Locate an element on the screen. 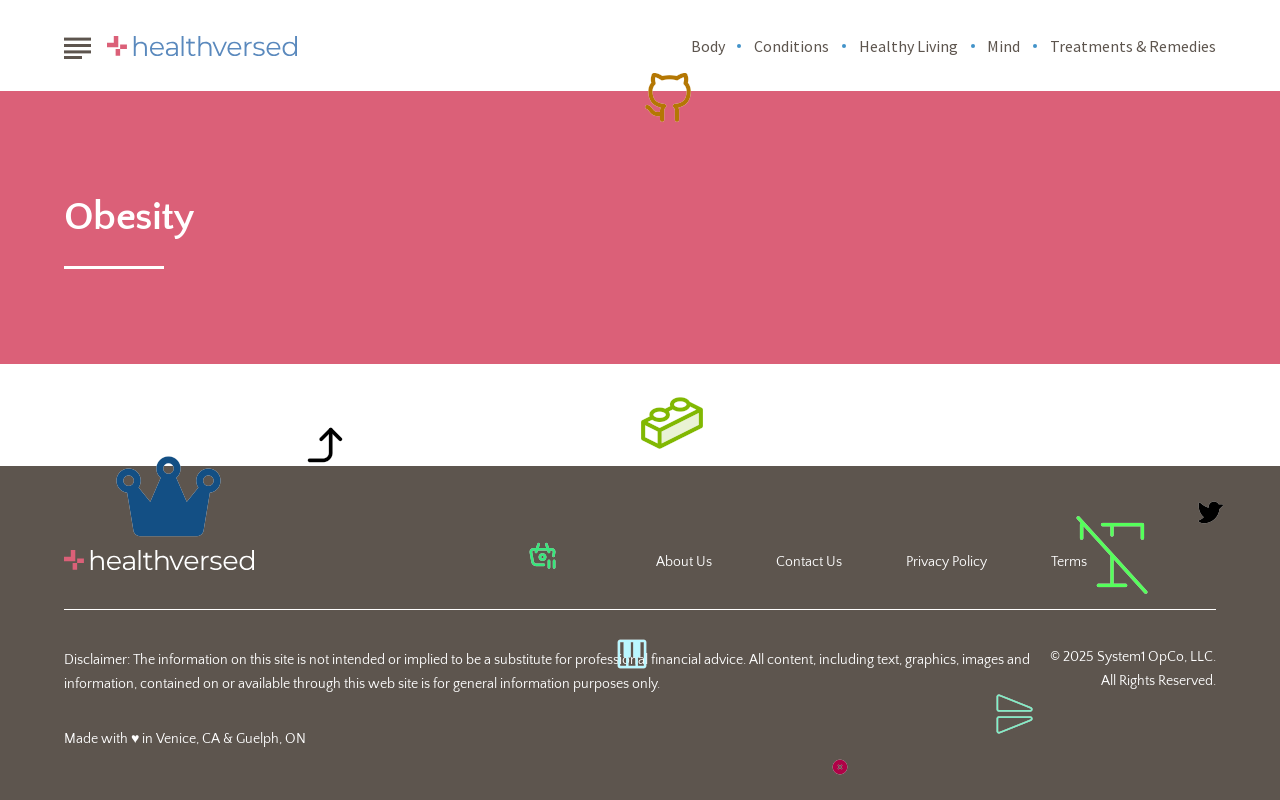 This screenshot has width=1280, height=800. view project on GitHub is located at coordinates (668, 98).